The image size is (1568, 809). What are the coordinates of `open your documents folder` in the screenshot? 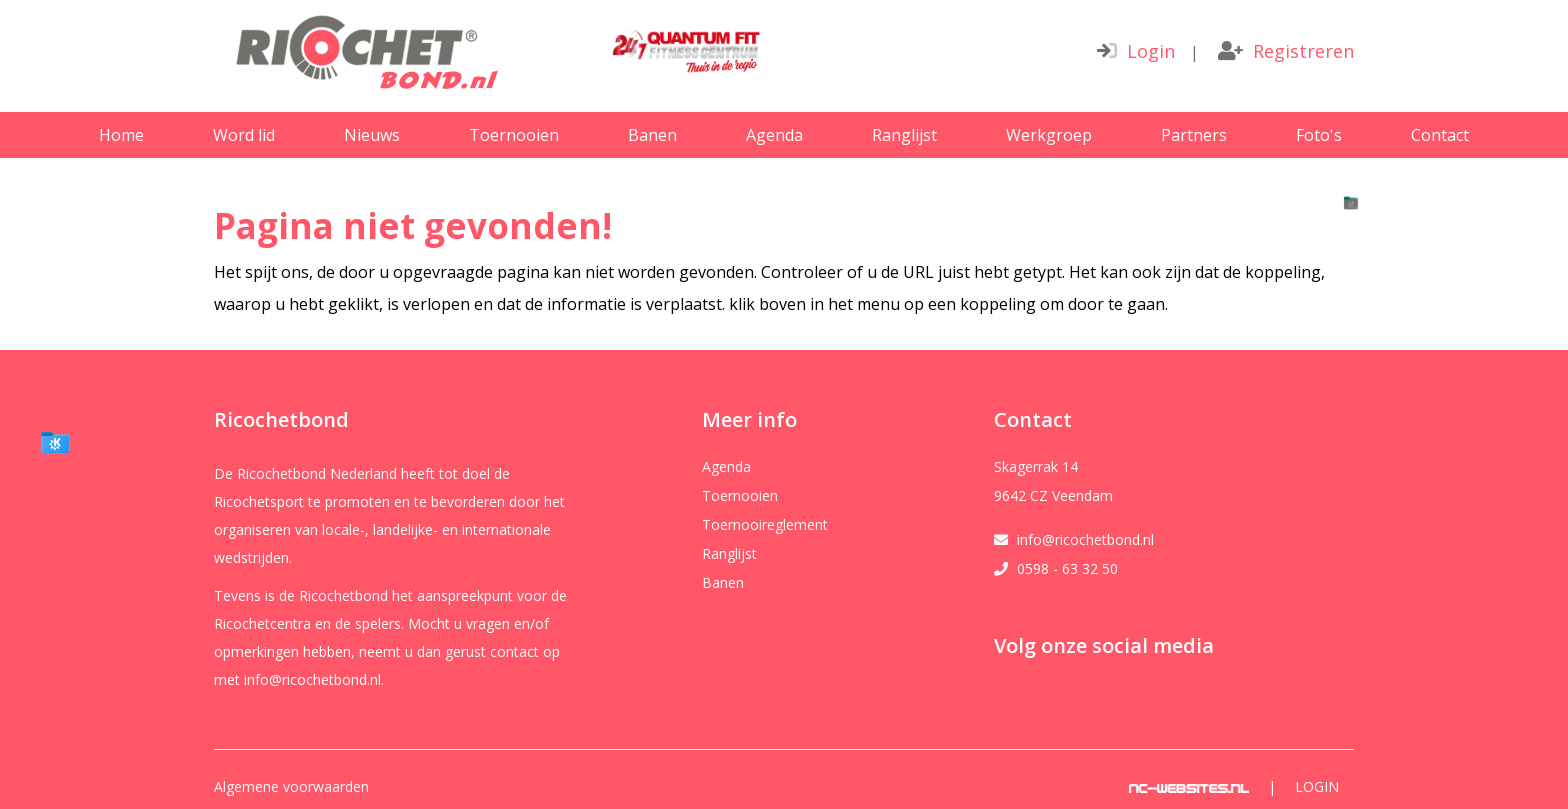 It's located at (1351, 203).